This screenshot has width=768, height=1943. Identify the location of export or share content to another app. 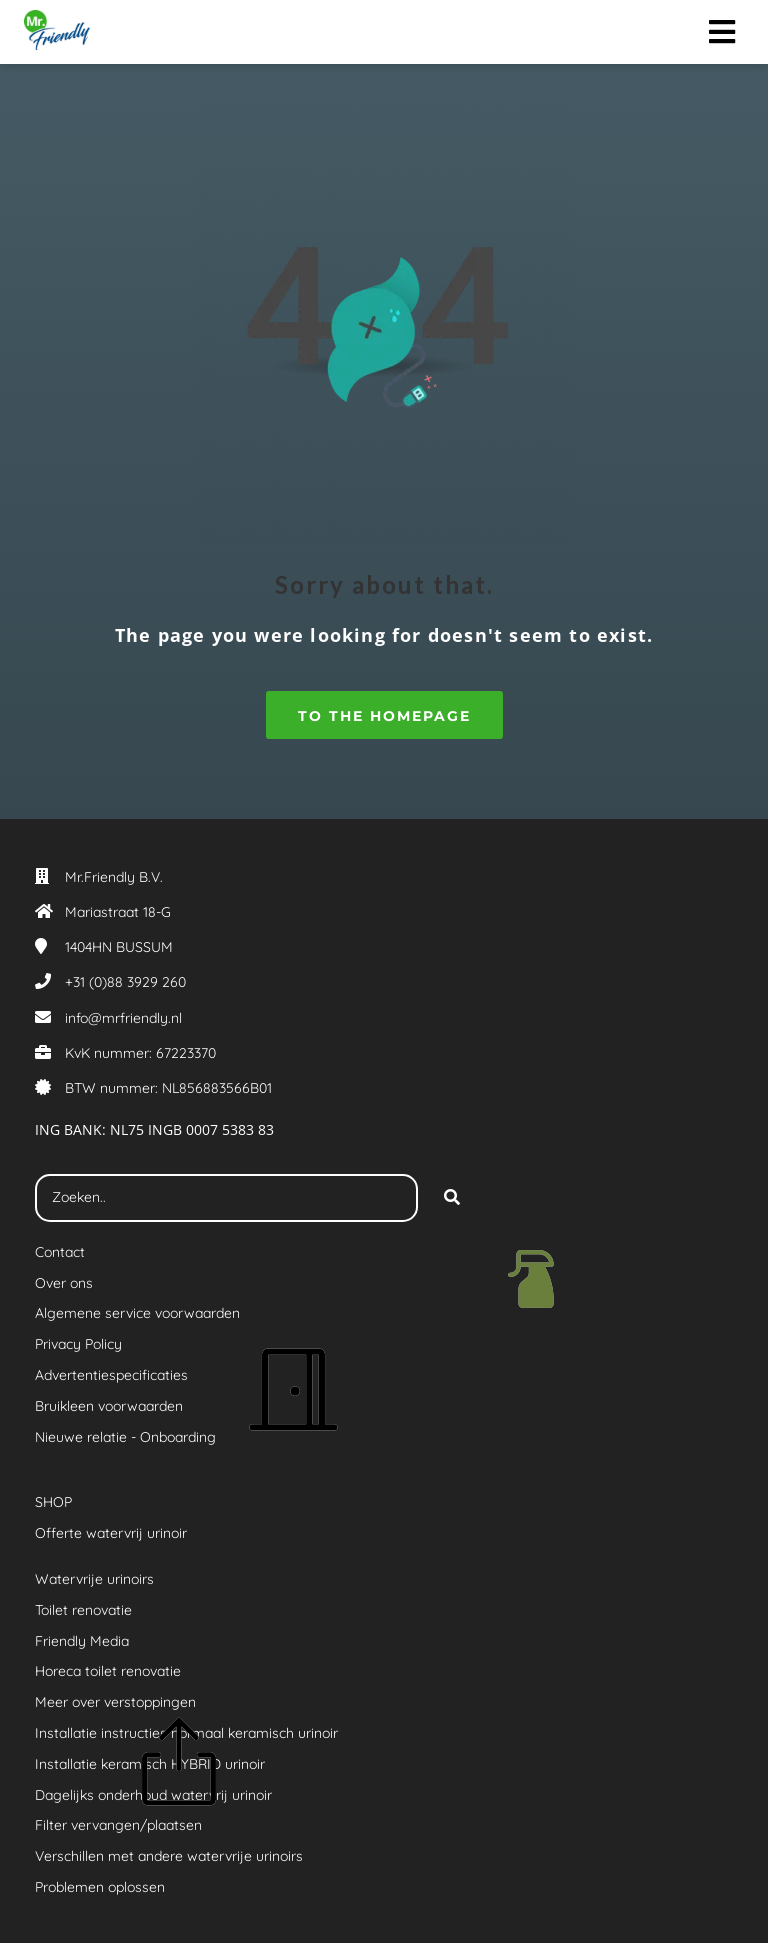
(179, 1765).